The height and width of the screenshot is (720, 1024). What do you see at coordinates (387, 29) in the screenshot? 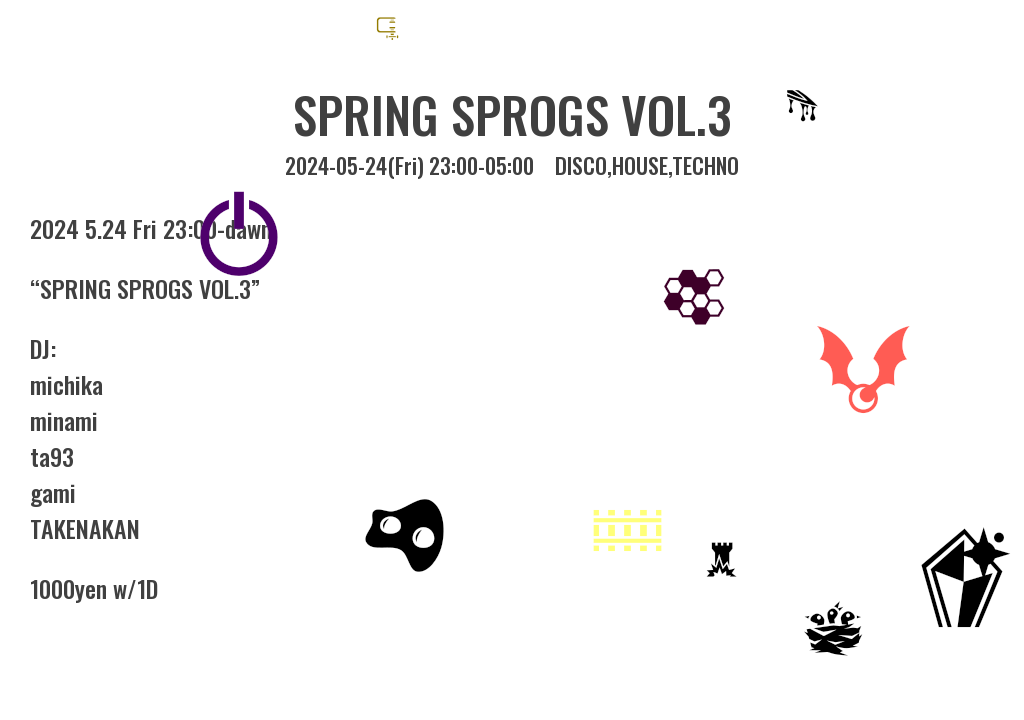
I see `clamp or secure an object in place` at bounding box center [387, 29].